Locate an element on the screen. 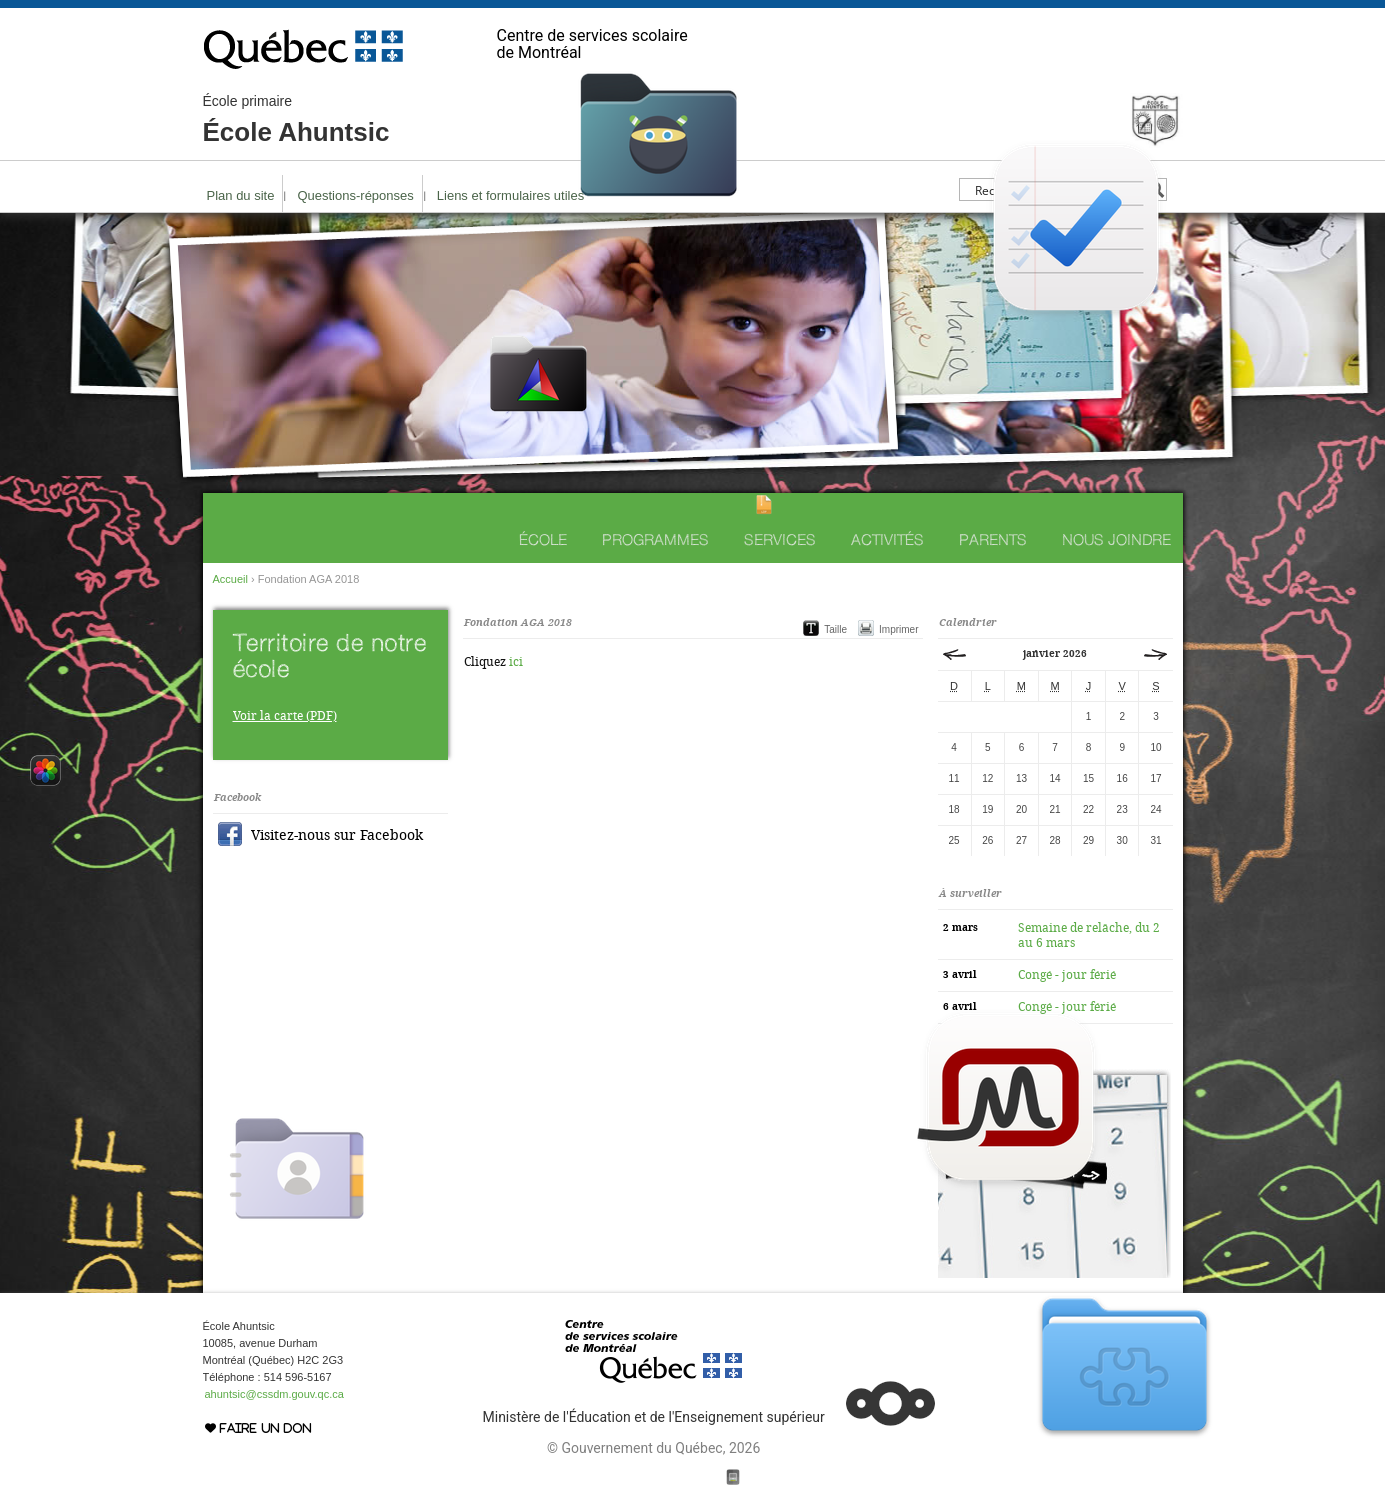 Image resolution: width=1385 pixels, height=1503 pixels. folder containing rapidweaver source files or plugins is located at coordinates (1124, 1364).